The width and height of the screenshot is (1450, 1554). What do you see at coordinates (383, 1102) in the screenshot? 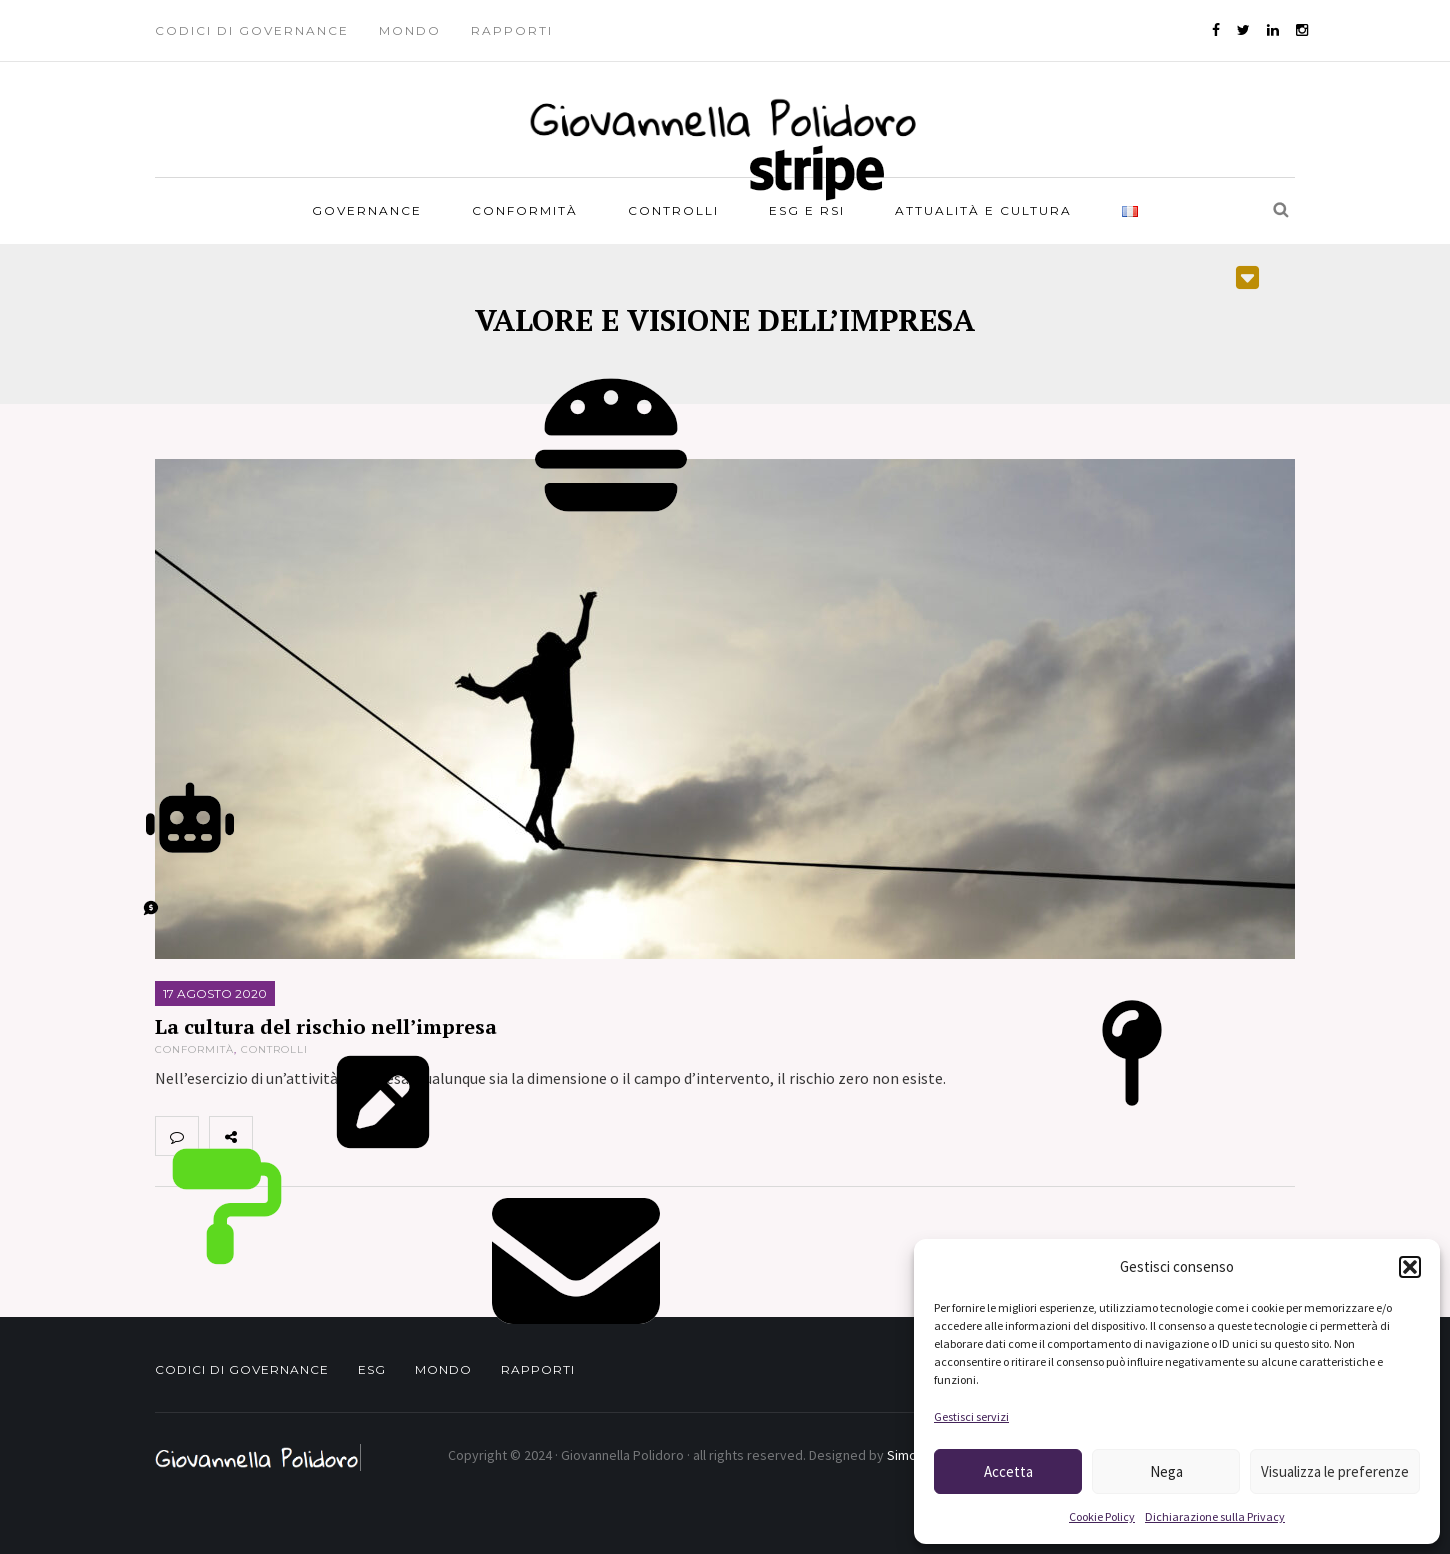
I see `edit or modify content` at bounding box center [383, 1102].